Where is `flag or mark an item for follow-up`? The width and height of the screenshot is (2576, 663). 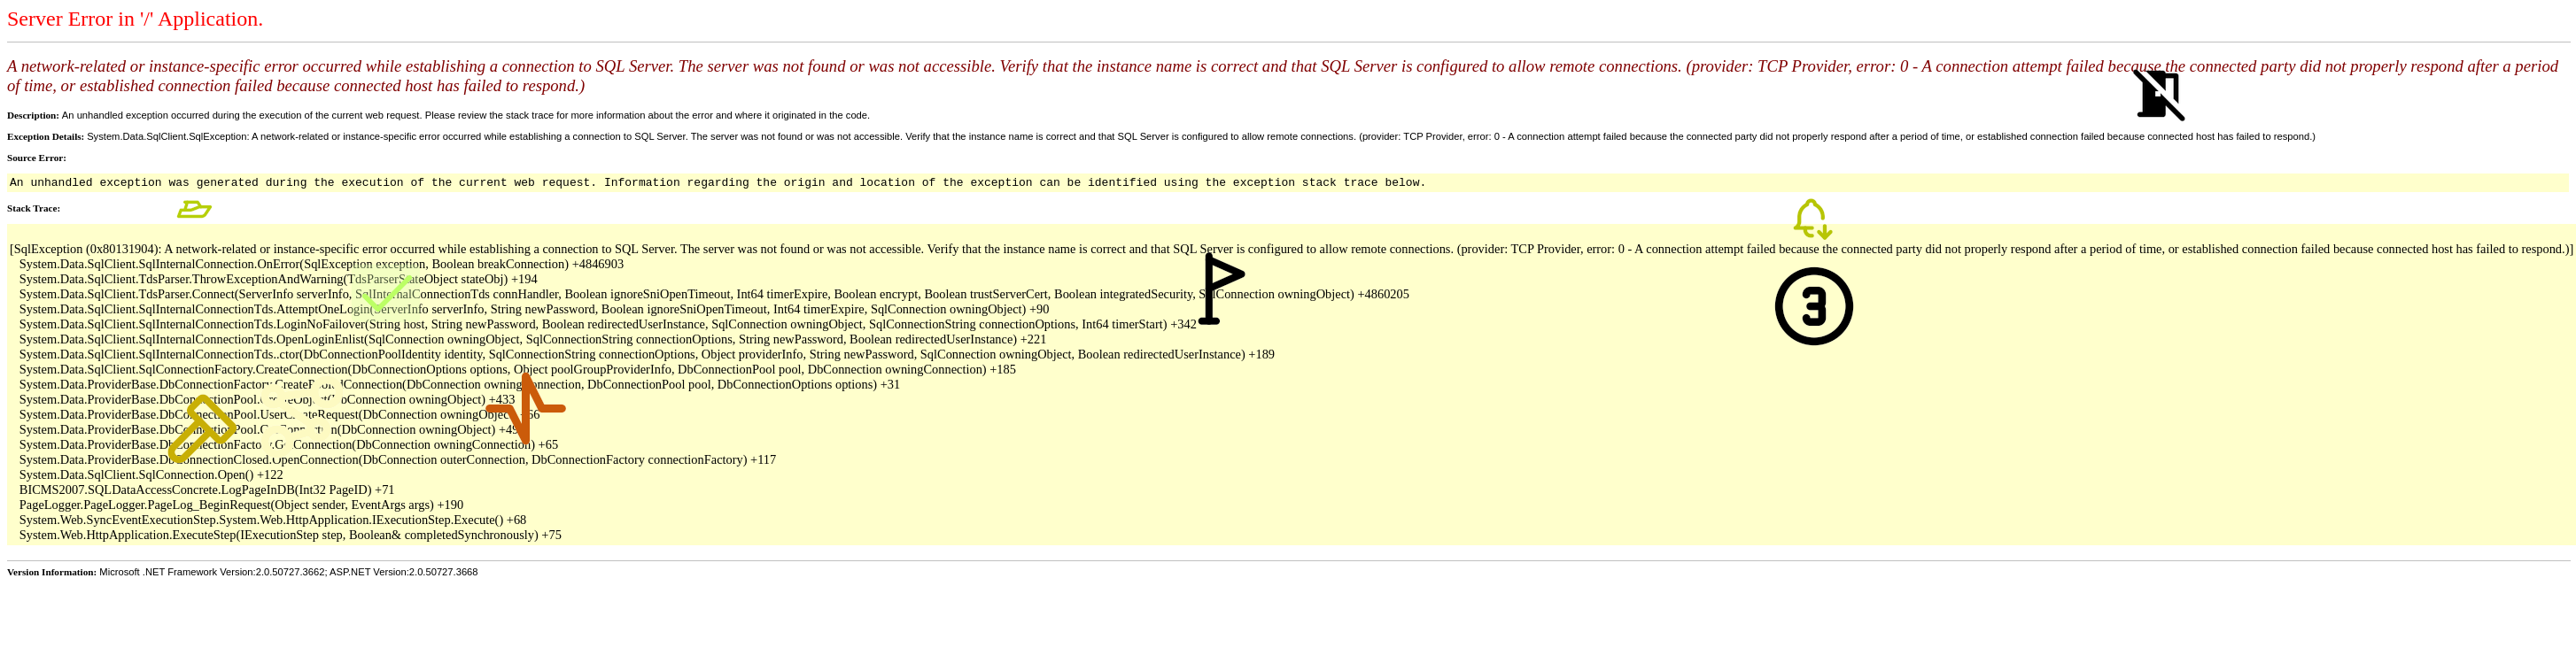 flag or mark an item for follow-up is located at coordinates (1216, 289).